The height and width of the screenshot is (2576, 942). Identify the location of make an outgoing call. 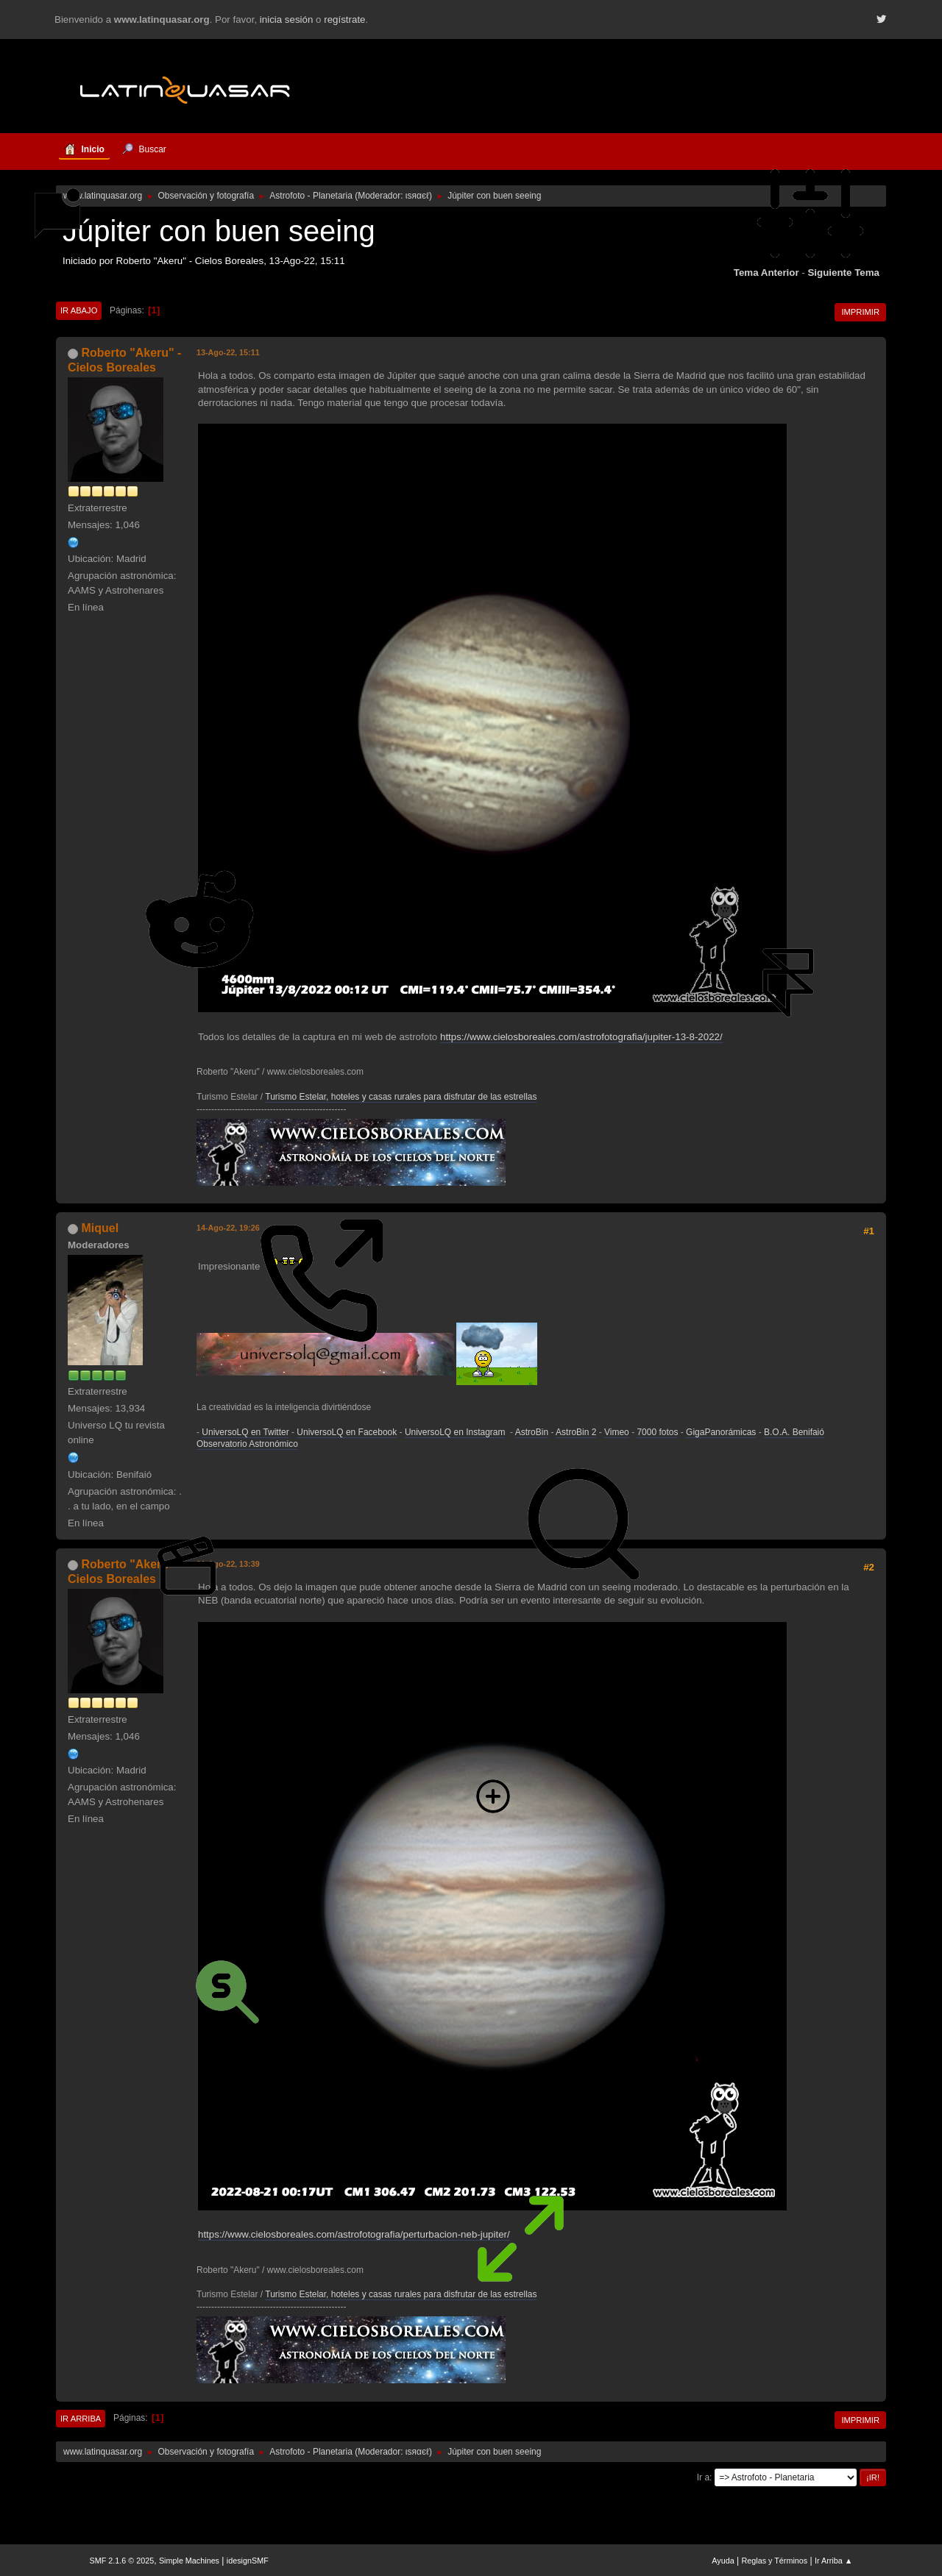
(319, 1284).